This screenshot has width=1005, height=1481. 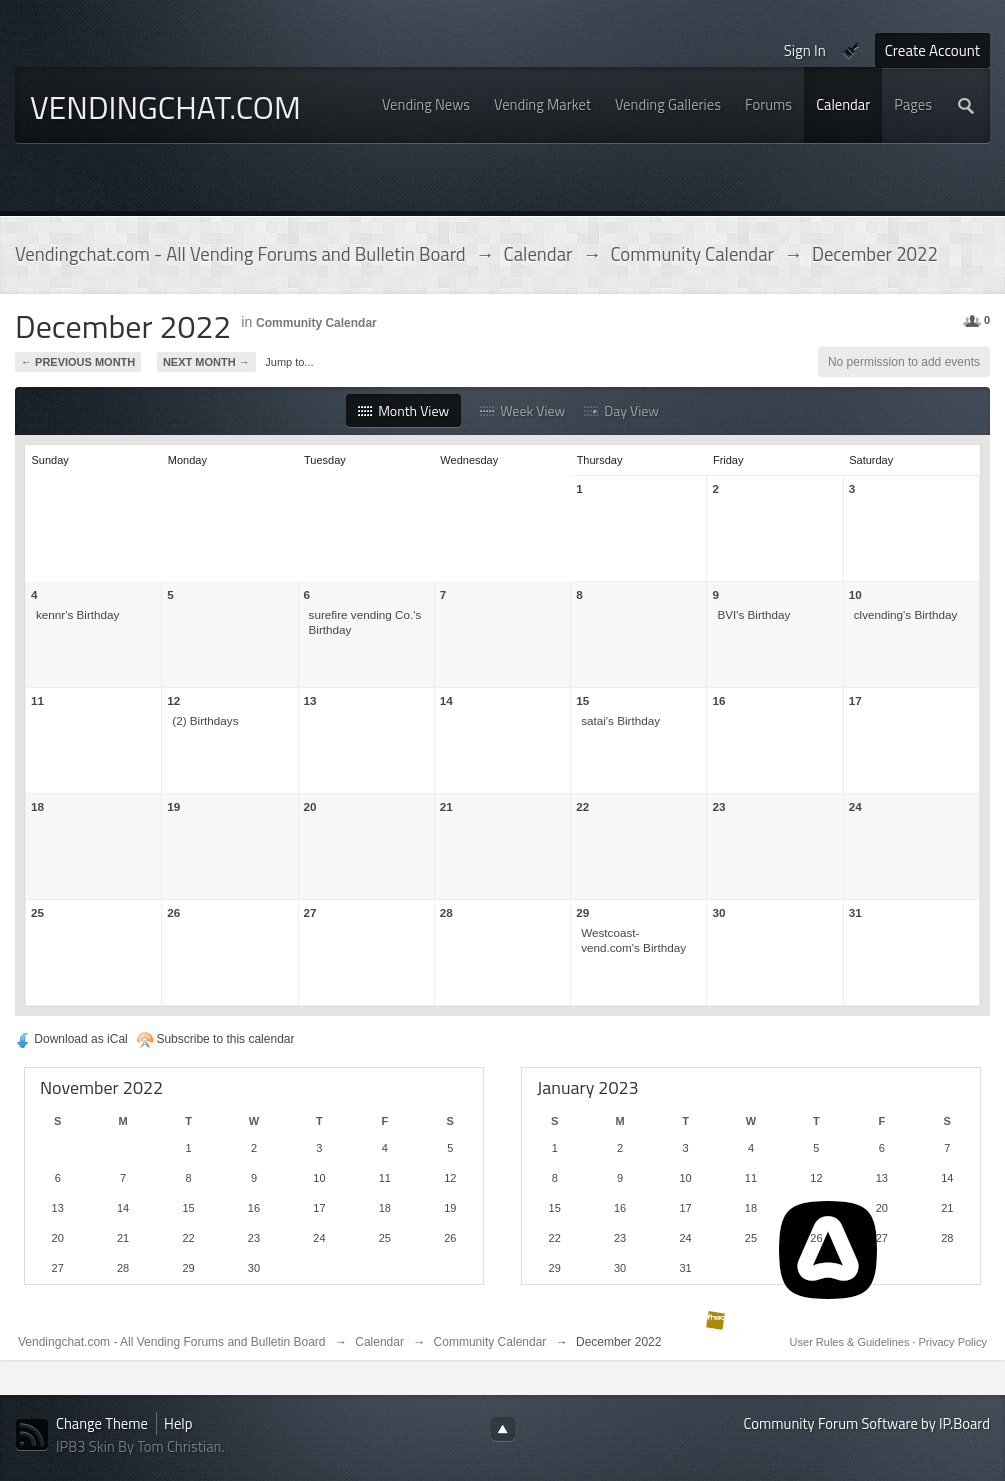 What do you see at coordinates (715, 1320) in the screenshot?
I see `visit the Fnac website or app` at bounding box center [715, 1320].